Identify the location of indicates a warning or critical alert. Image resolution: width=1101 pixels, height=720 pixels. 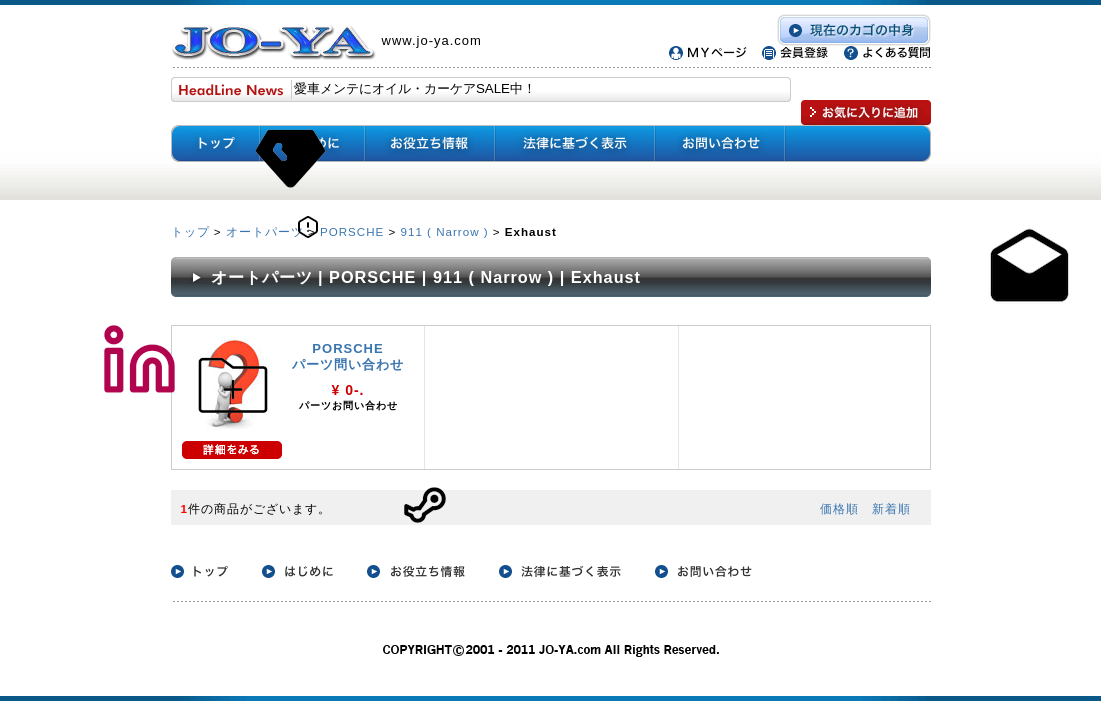
(308, 227).